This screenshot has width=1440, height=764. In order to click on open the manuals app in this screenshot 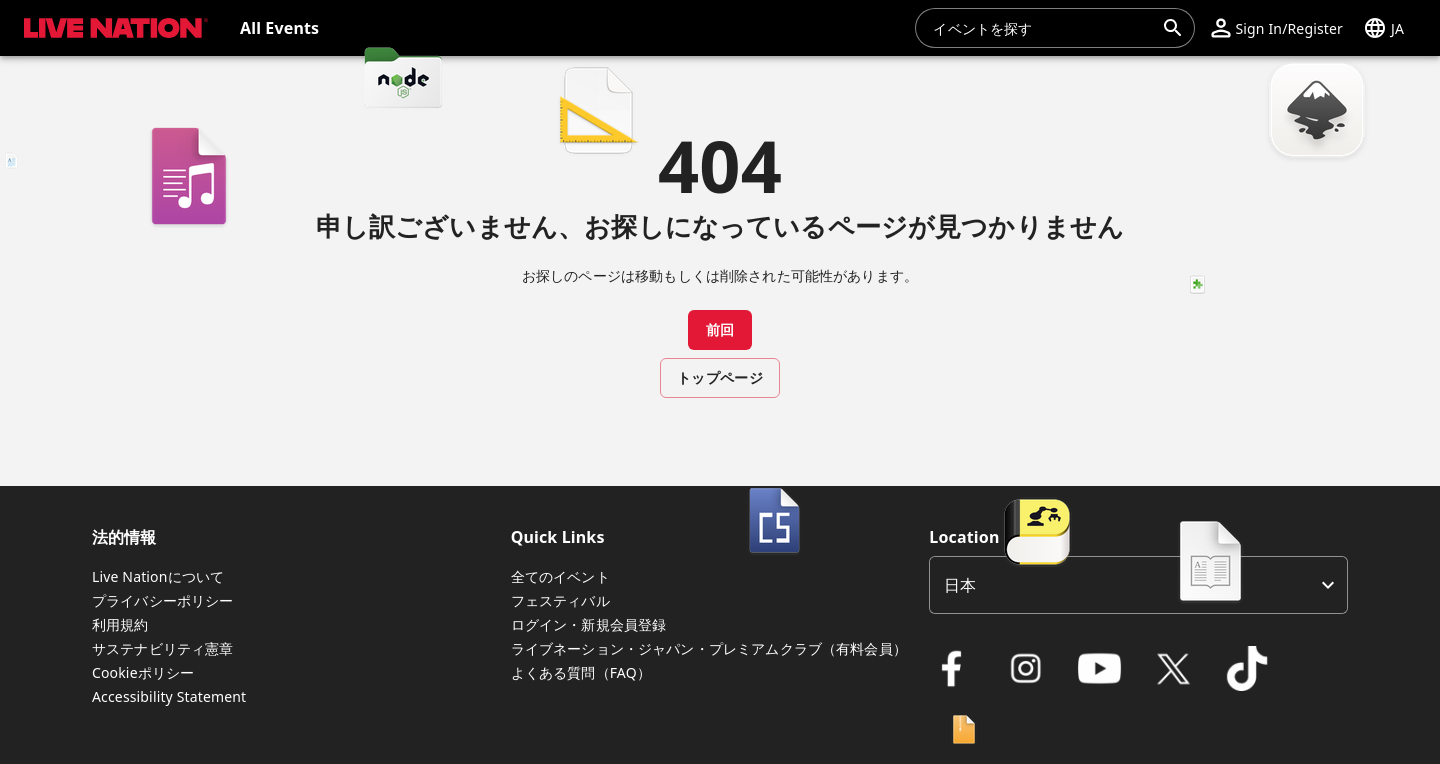, I will do `click(1037, 532)`.